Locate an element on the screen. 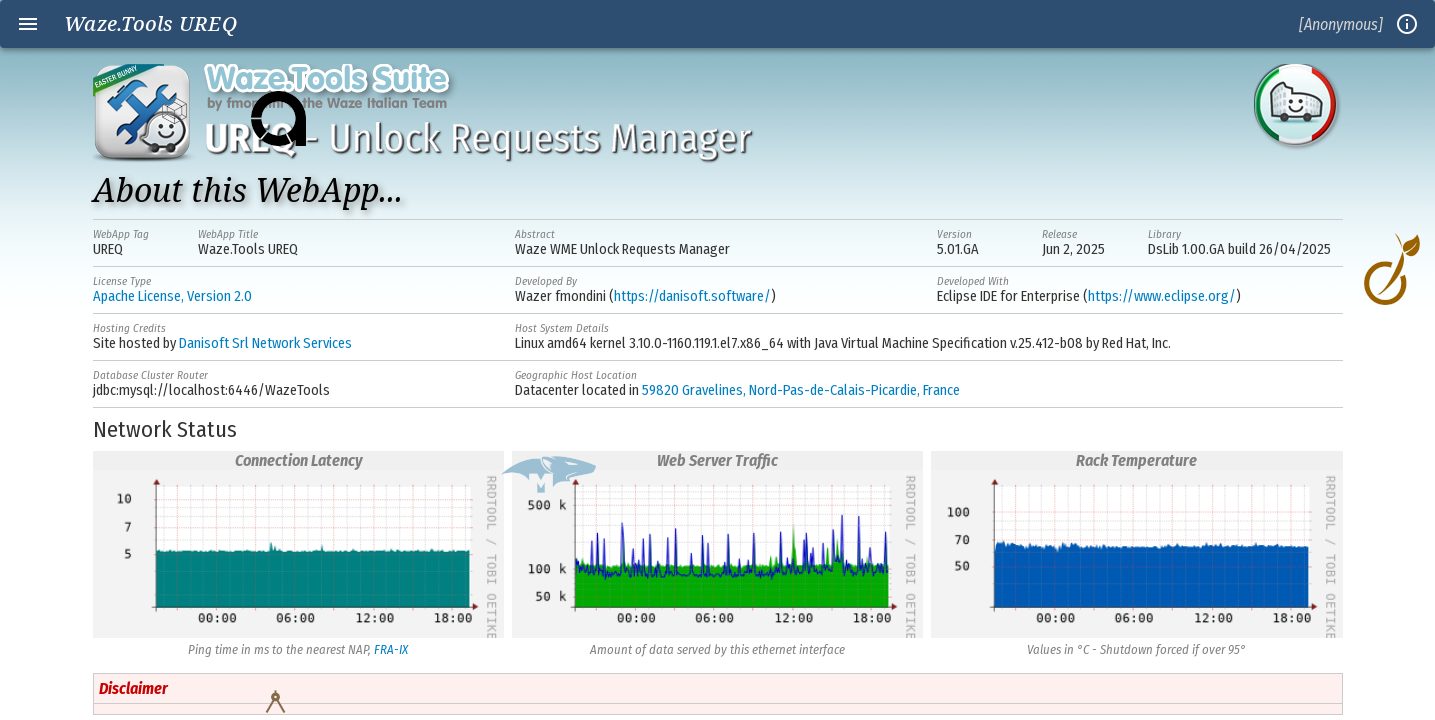 This screenshot has height=720, width=1435. visit or connect to Viadeo professional network is located at coordinates (1392, 269).